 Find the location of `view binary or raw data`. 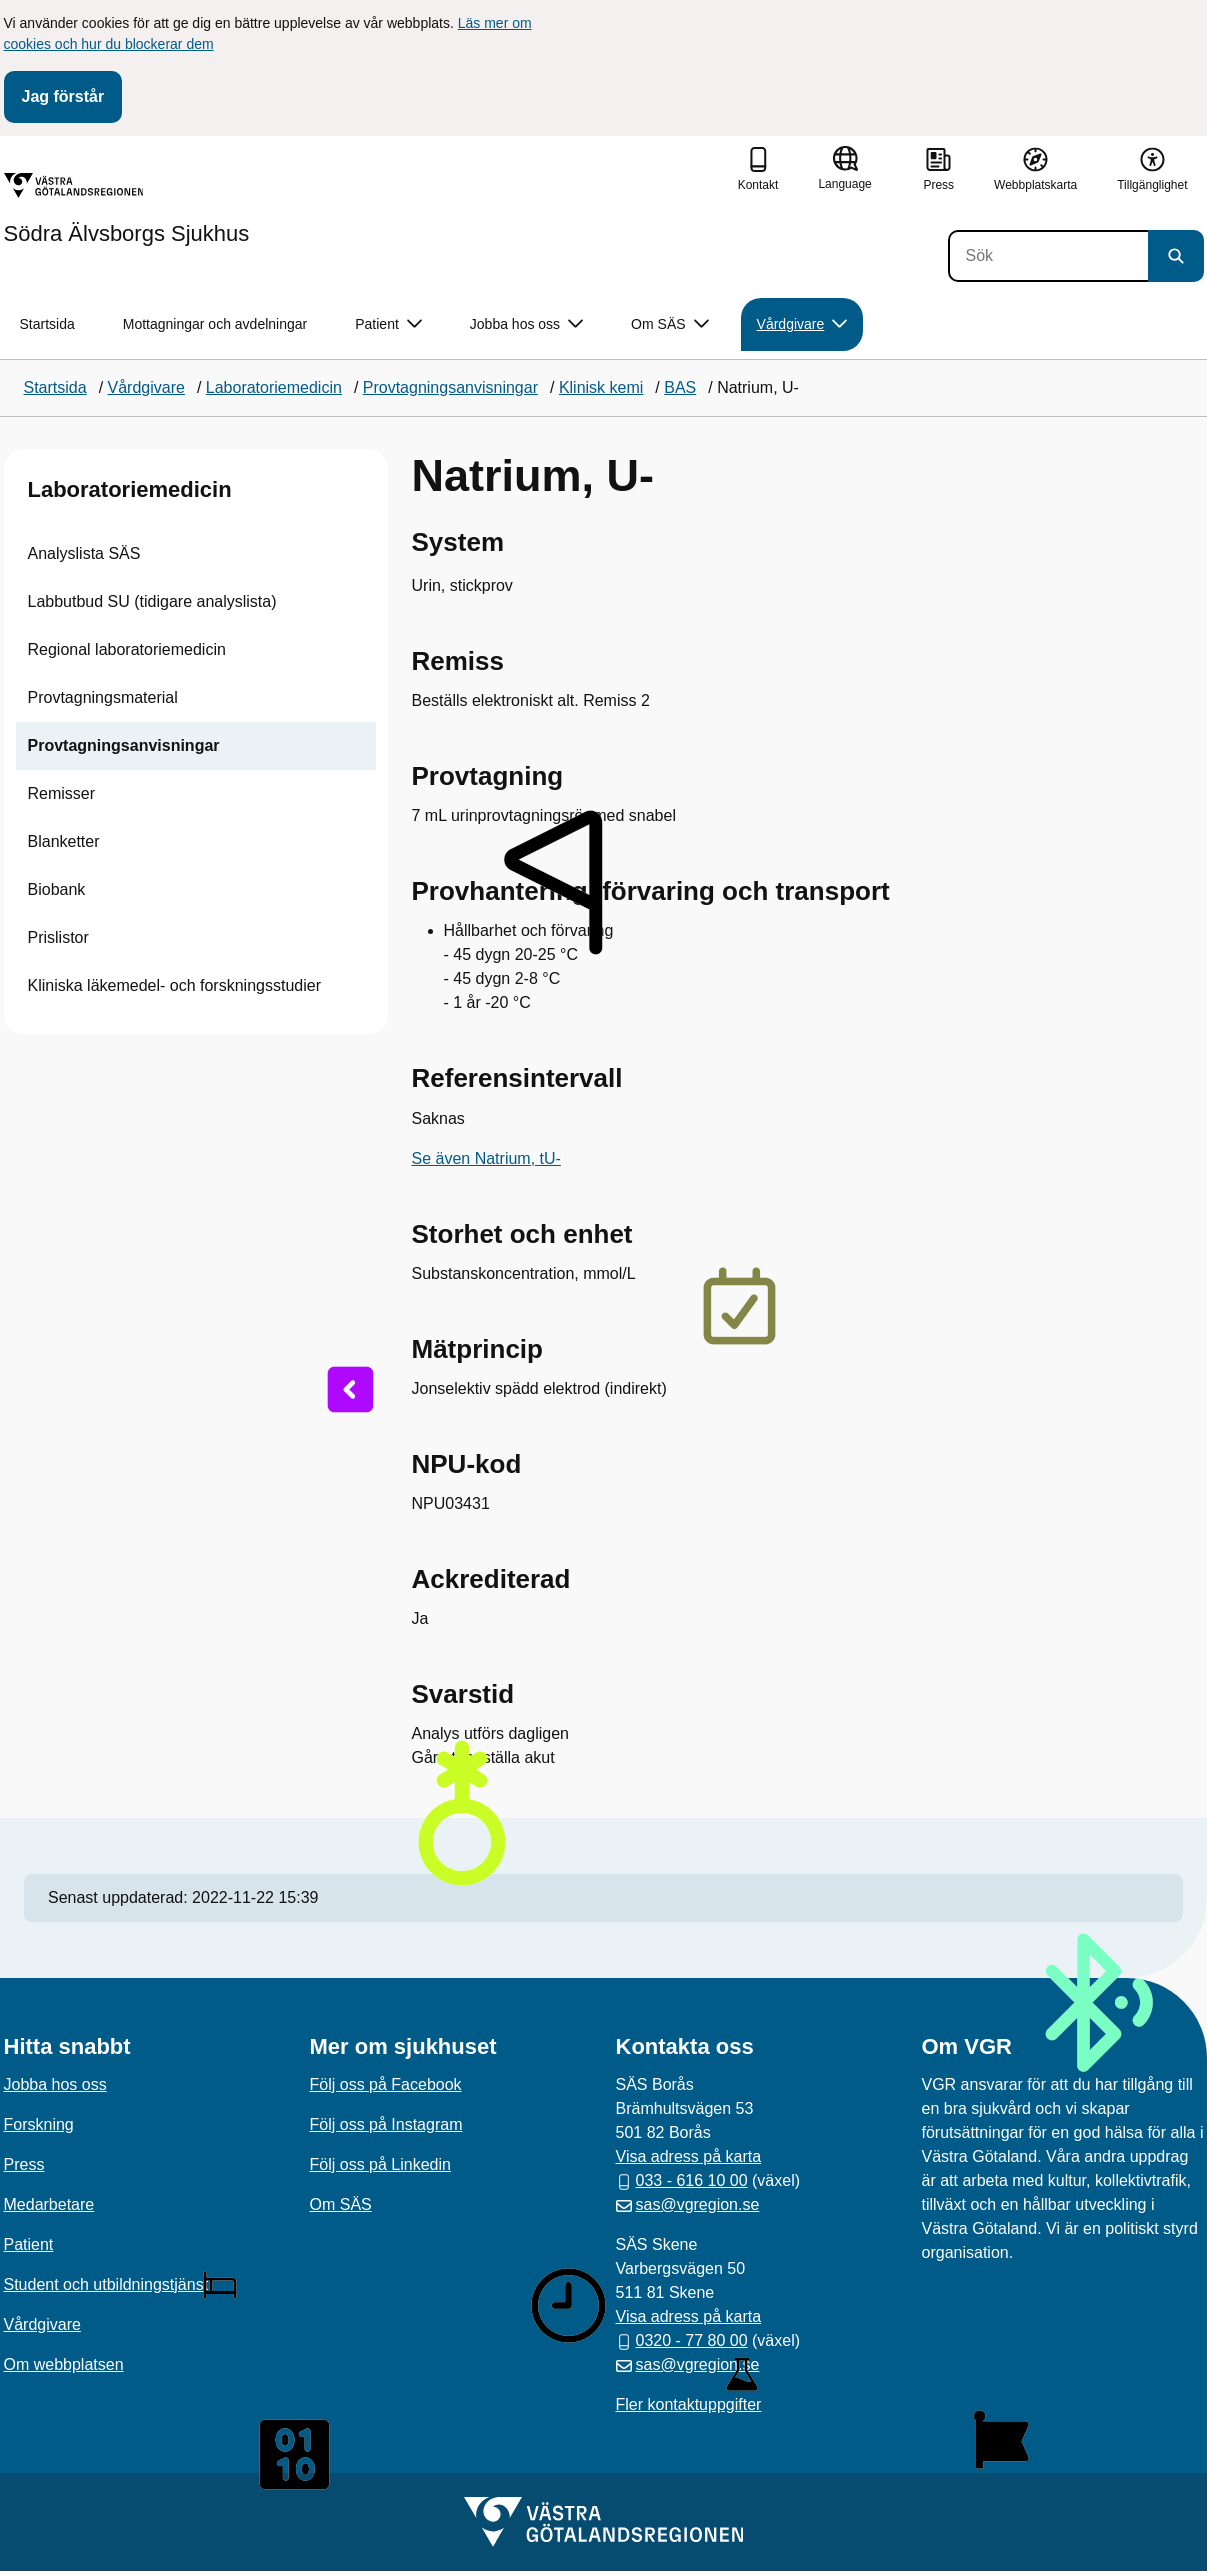

view binary or raw data is located at coordinates (294, 2454).